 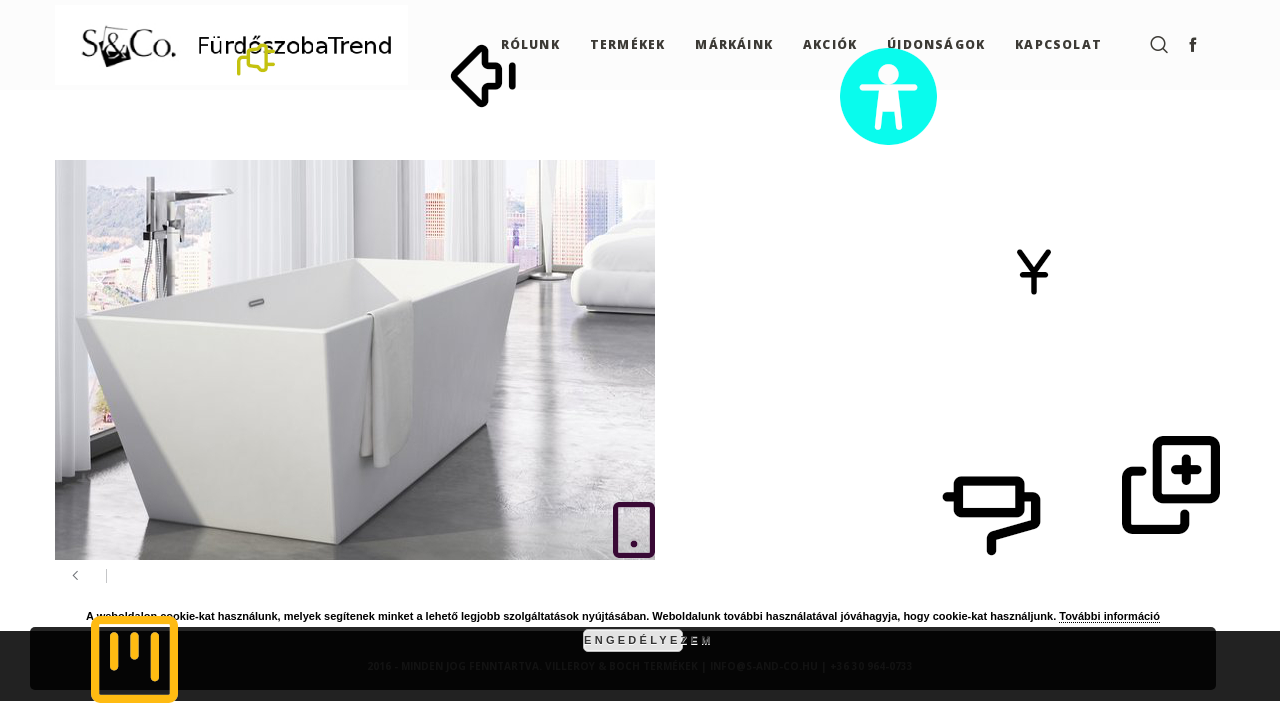 I want to click on connect to a power source or external device, so click(x=256, y=59).